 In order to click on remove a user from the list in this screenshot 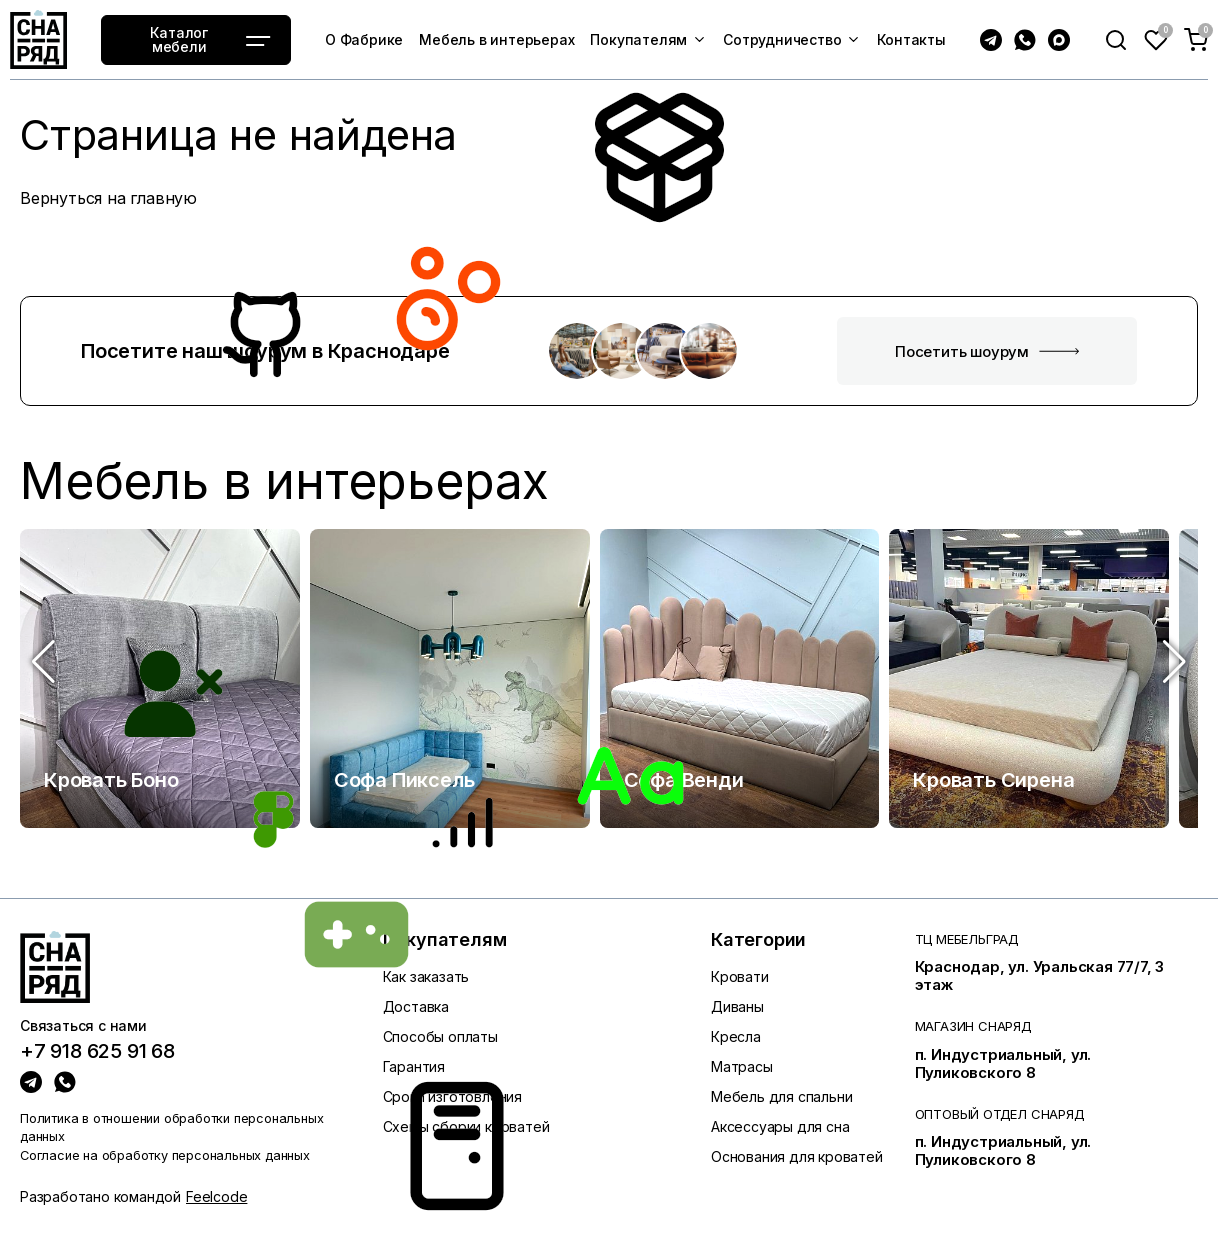, I will do `click(171, 693)`.